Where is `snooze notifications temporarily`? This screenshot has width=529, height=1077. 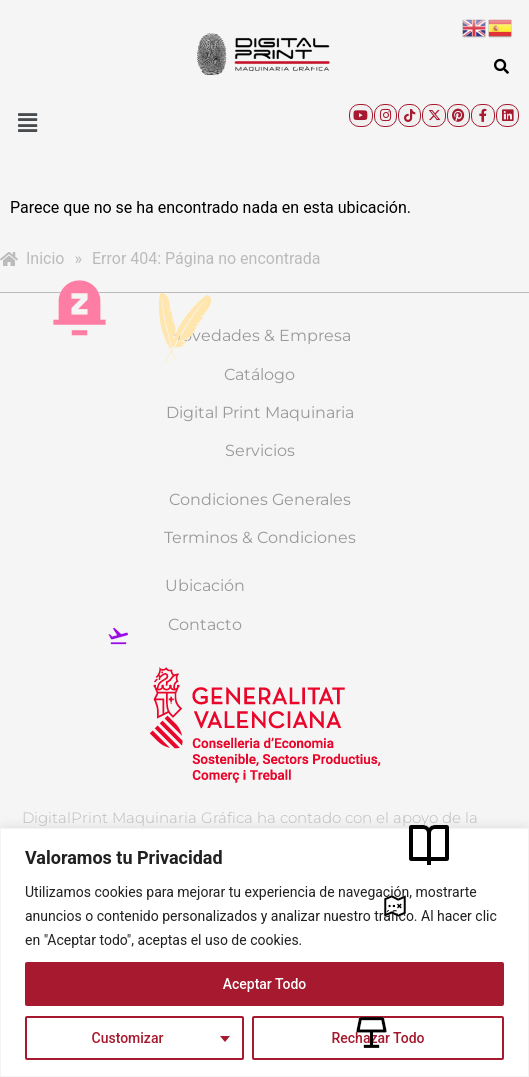
snooze notifications temporarily is located at coordinates (79, 306).